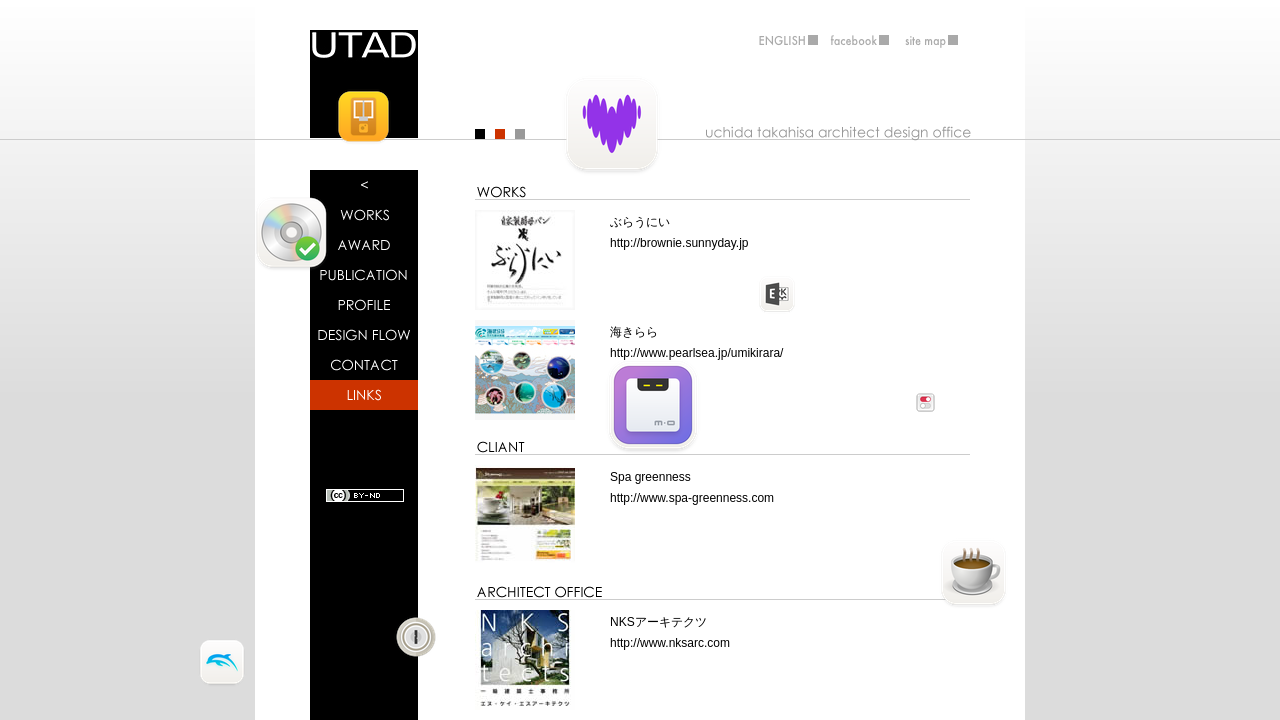 This screenshot has height=720, width=1280. I want to click on optical drive verified and ready, so click(291, 232).